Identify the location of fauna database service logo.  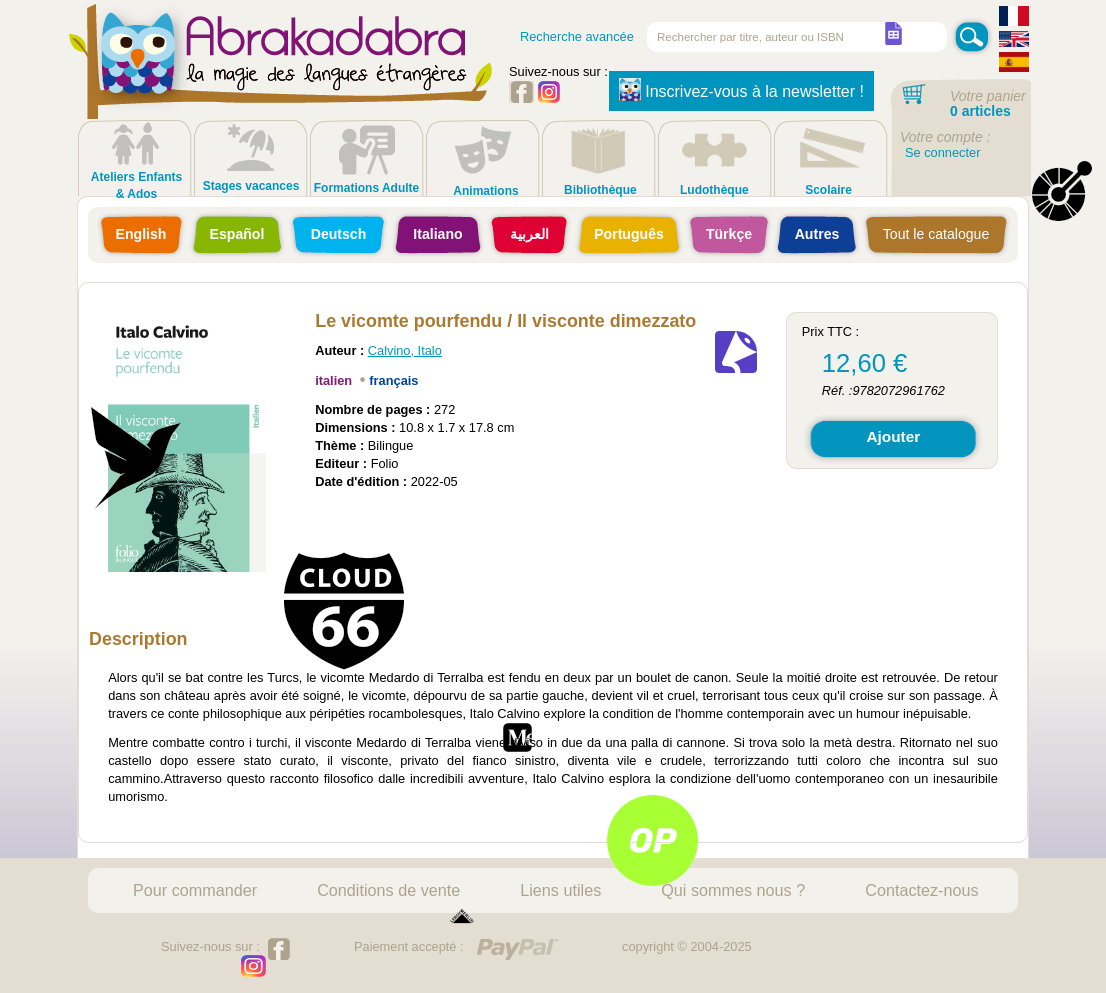
(136, 458).